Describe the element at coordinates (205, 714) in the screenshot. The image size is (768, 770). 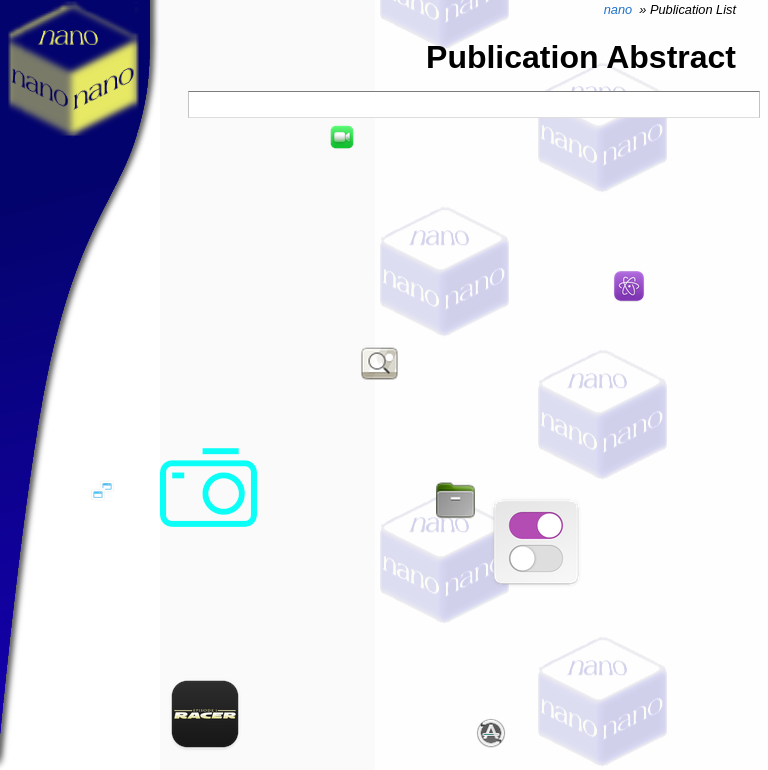
I see `launch star wars: episode i racer game` at that location.